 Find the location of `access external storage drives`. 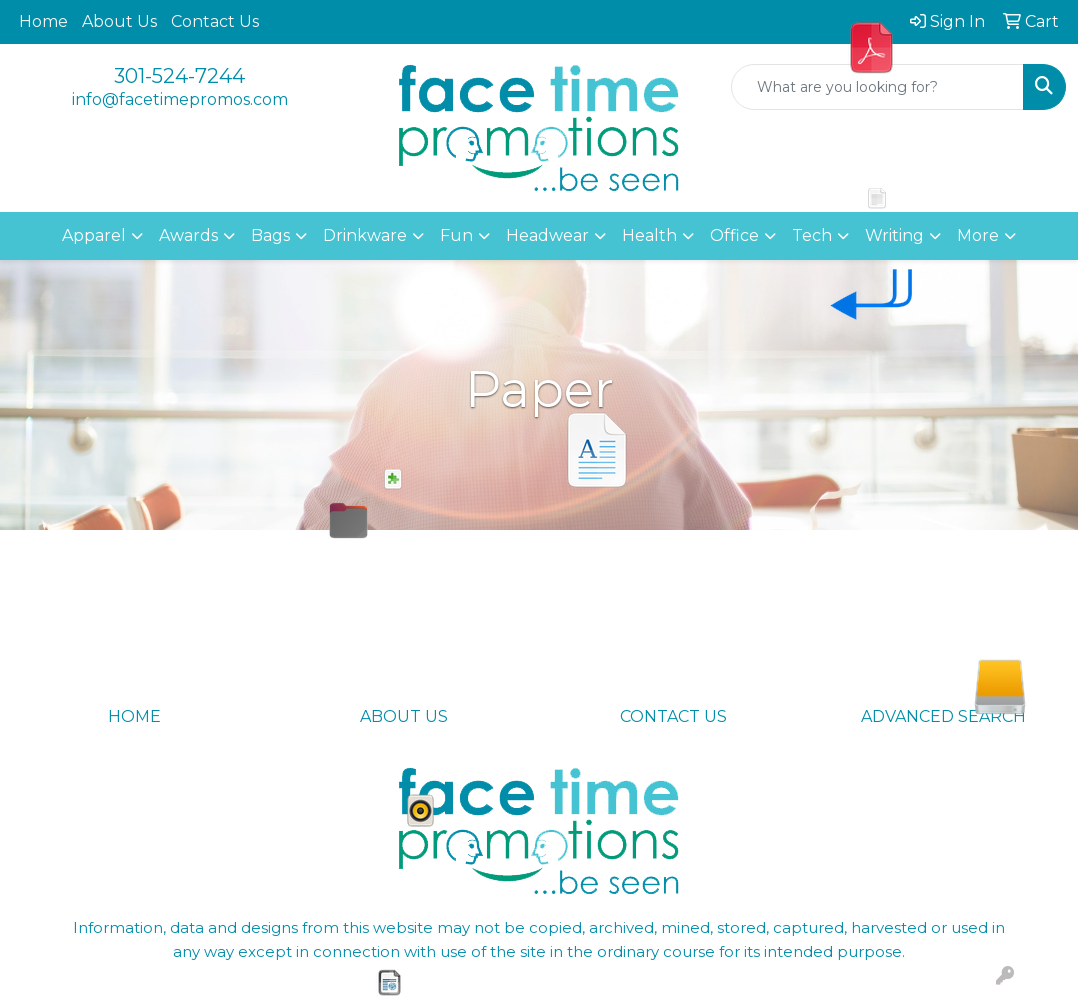

access external storage drives is located at coordinates (1000, 688).